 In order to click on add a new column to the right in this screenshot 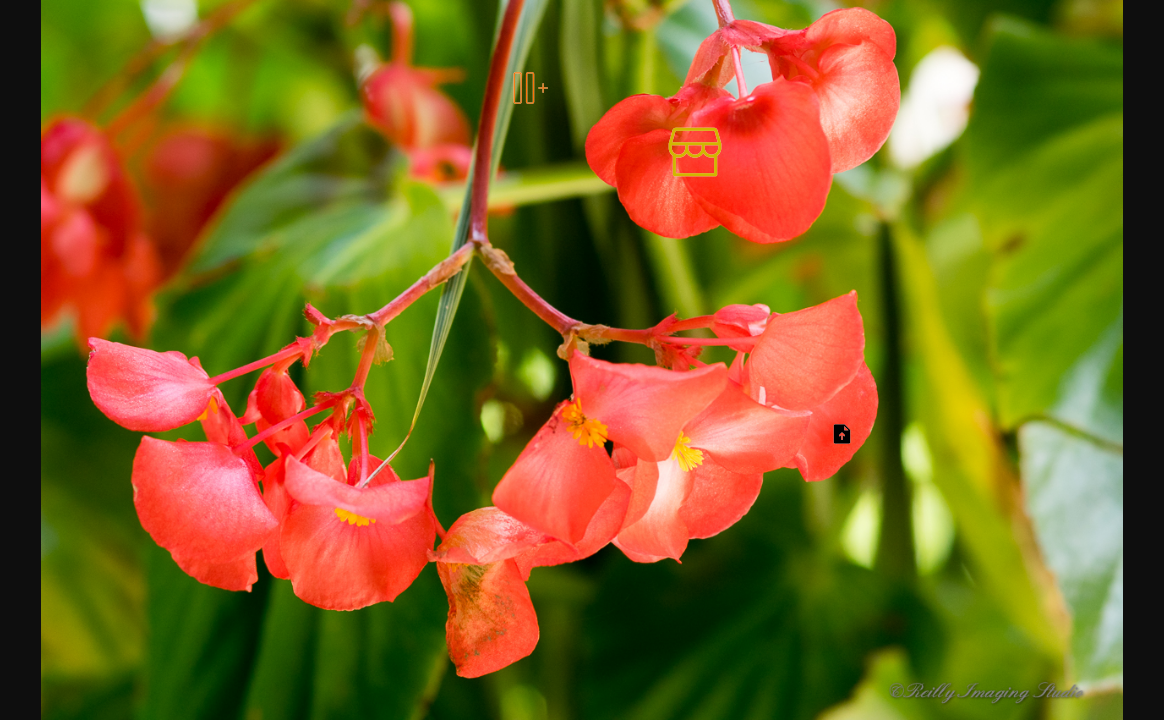, I will do `click(528, 88)`.